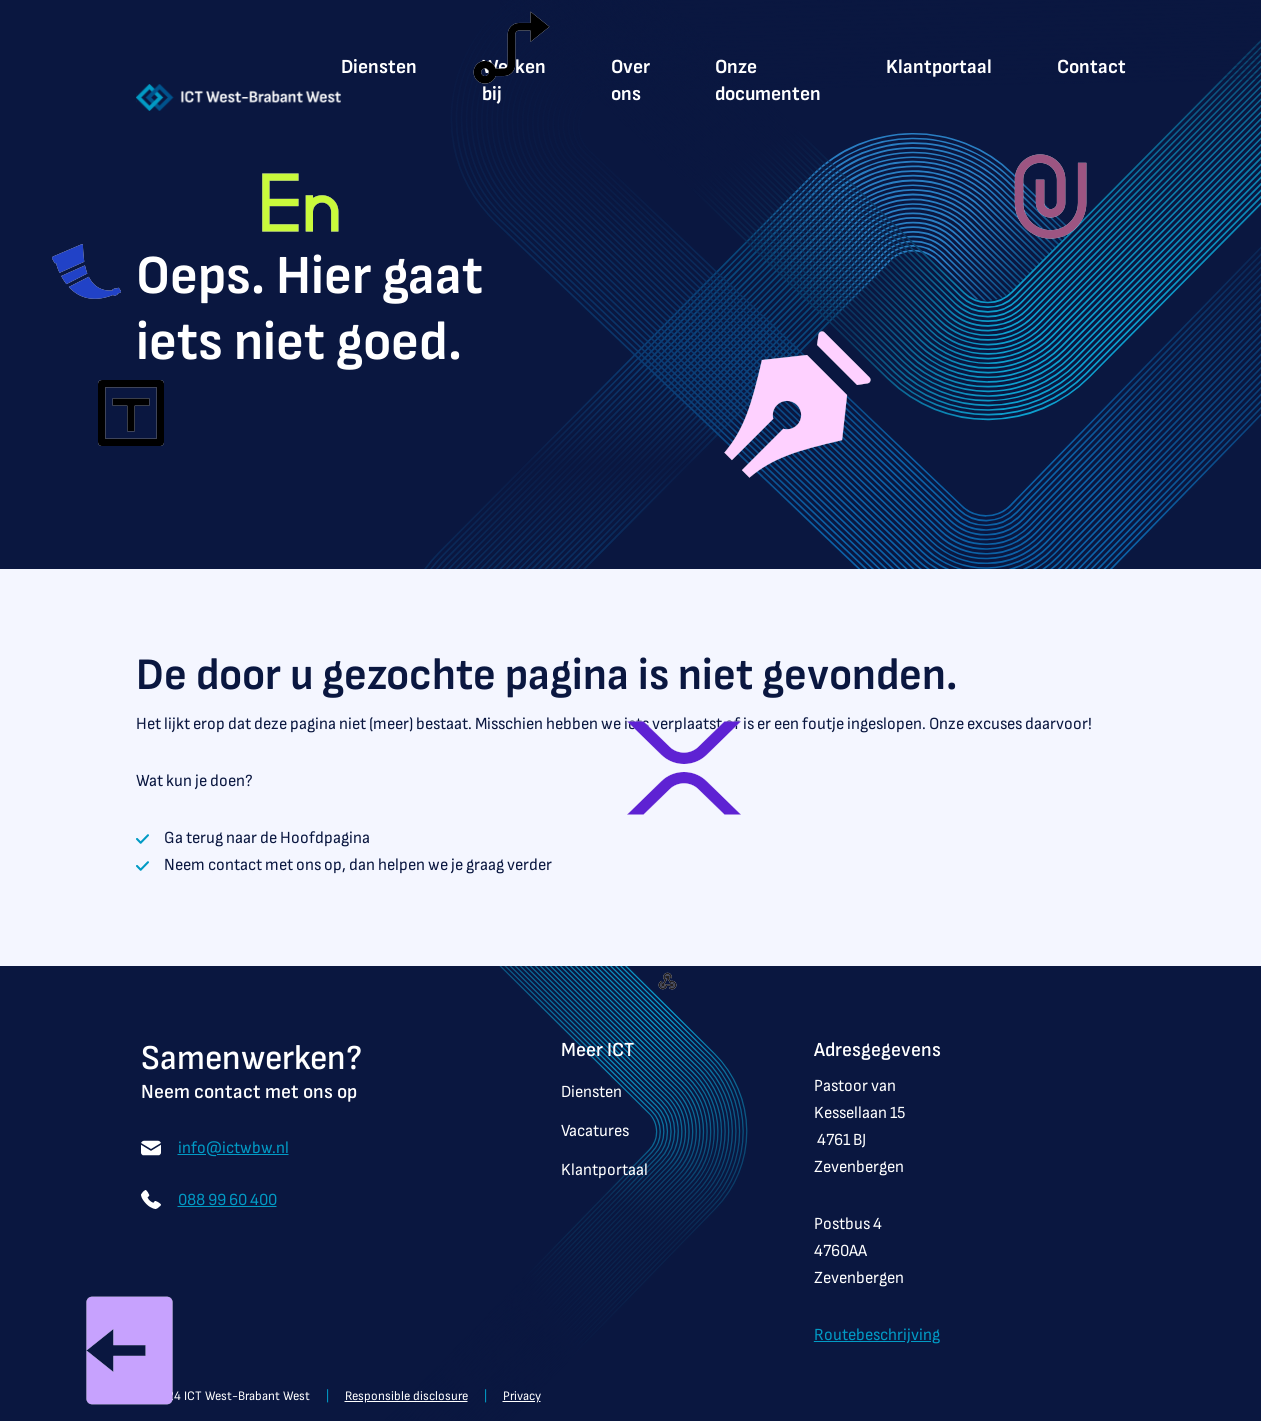 This screenshot has width=1261, height=1421. What do you see at coordinates (129, 1350) in the screenshot?
I see `log out of your account` at bounding box center [129, 1350].